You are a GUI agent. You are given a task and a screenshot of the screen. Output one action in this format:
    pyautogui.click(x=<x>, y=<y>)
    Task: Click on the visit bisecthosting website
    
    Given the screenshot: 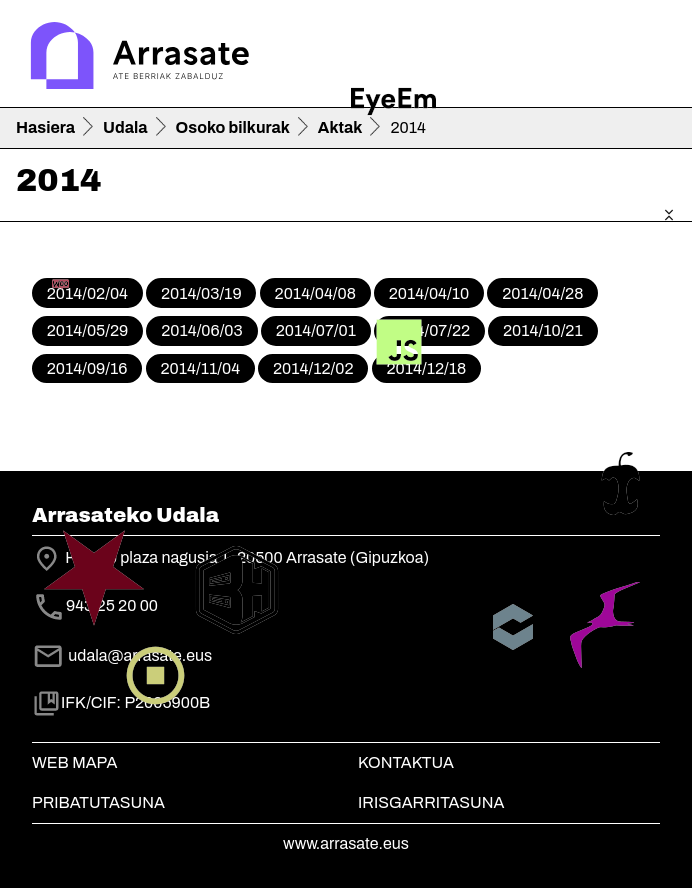 What is the action you would take?
    pyautogui.click(x=237, y=590)
    